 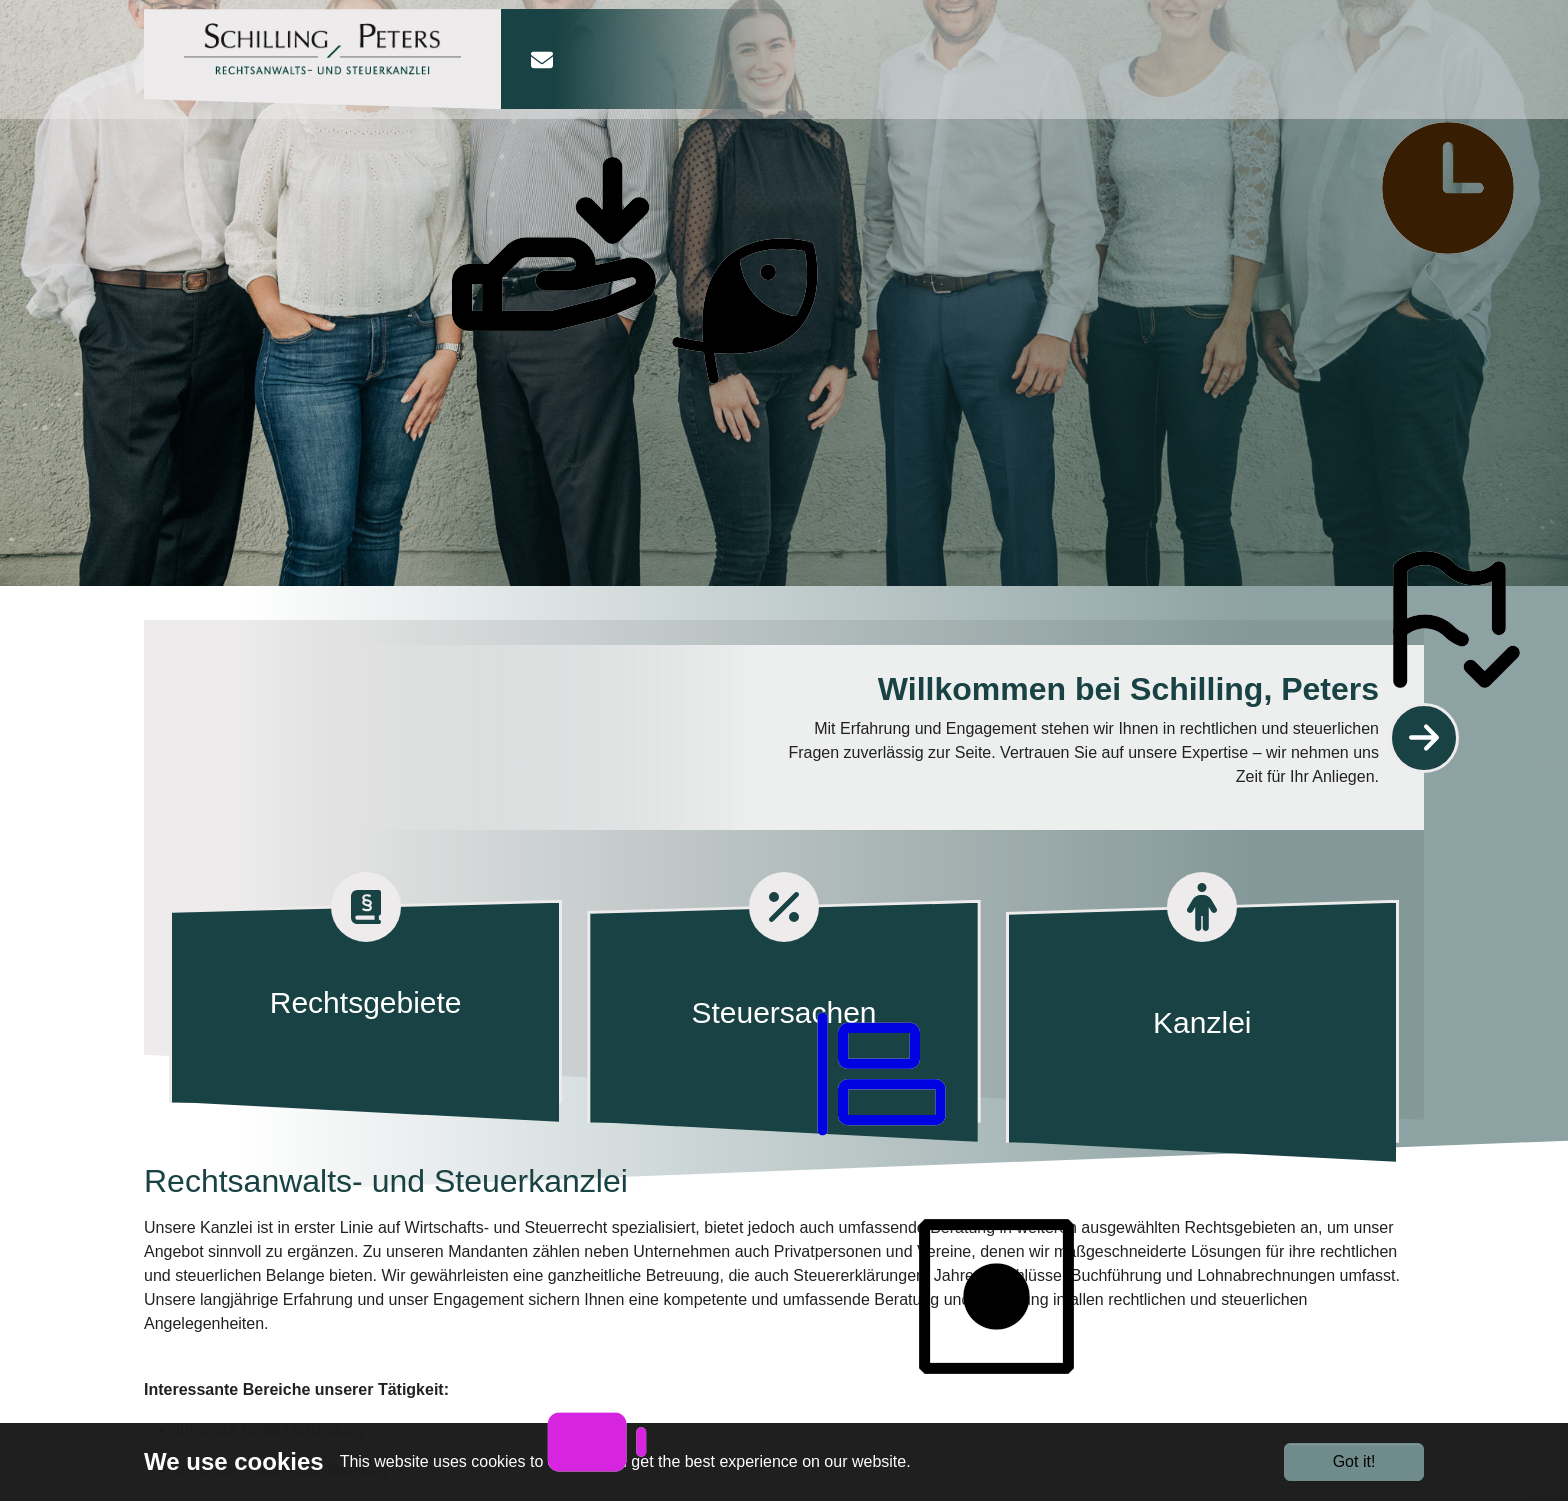 What do you see at coordinates (1448, 188) in the screenshot?
I see `view current time` at bounding box center [1448, 188].